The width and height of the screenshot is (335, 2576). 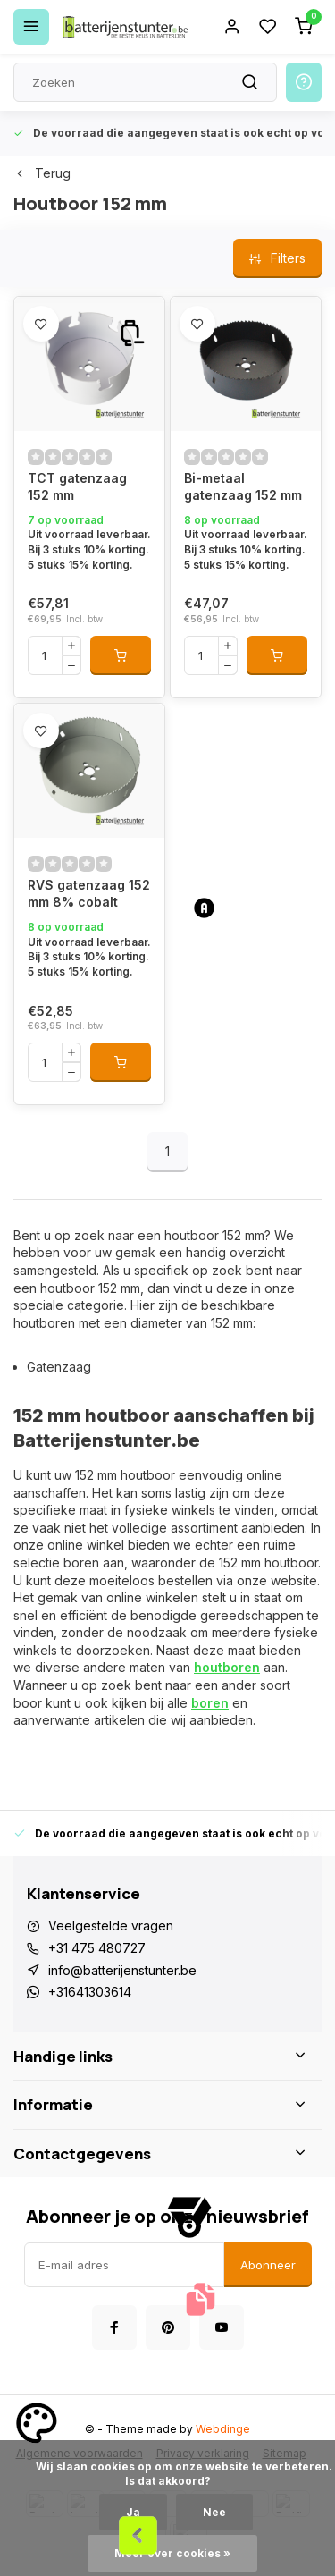 I want to click on navigate back to the previous screen, so click(x=138, y=2535).